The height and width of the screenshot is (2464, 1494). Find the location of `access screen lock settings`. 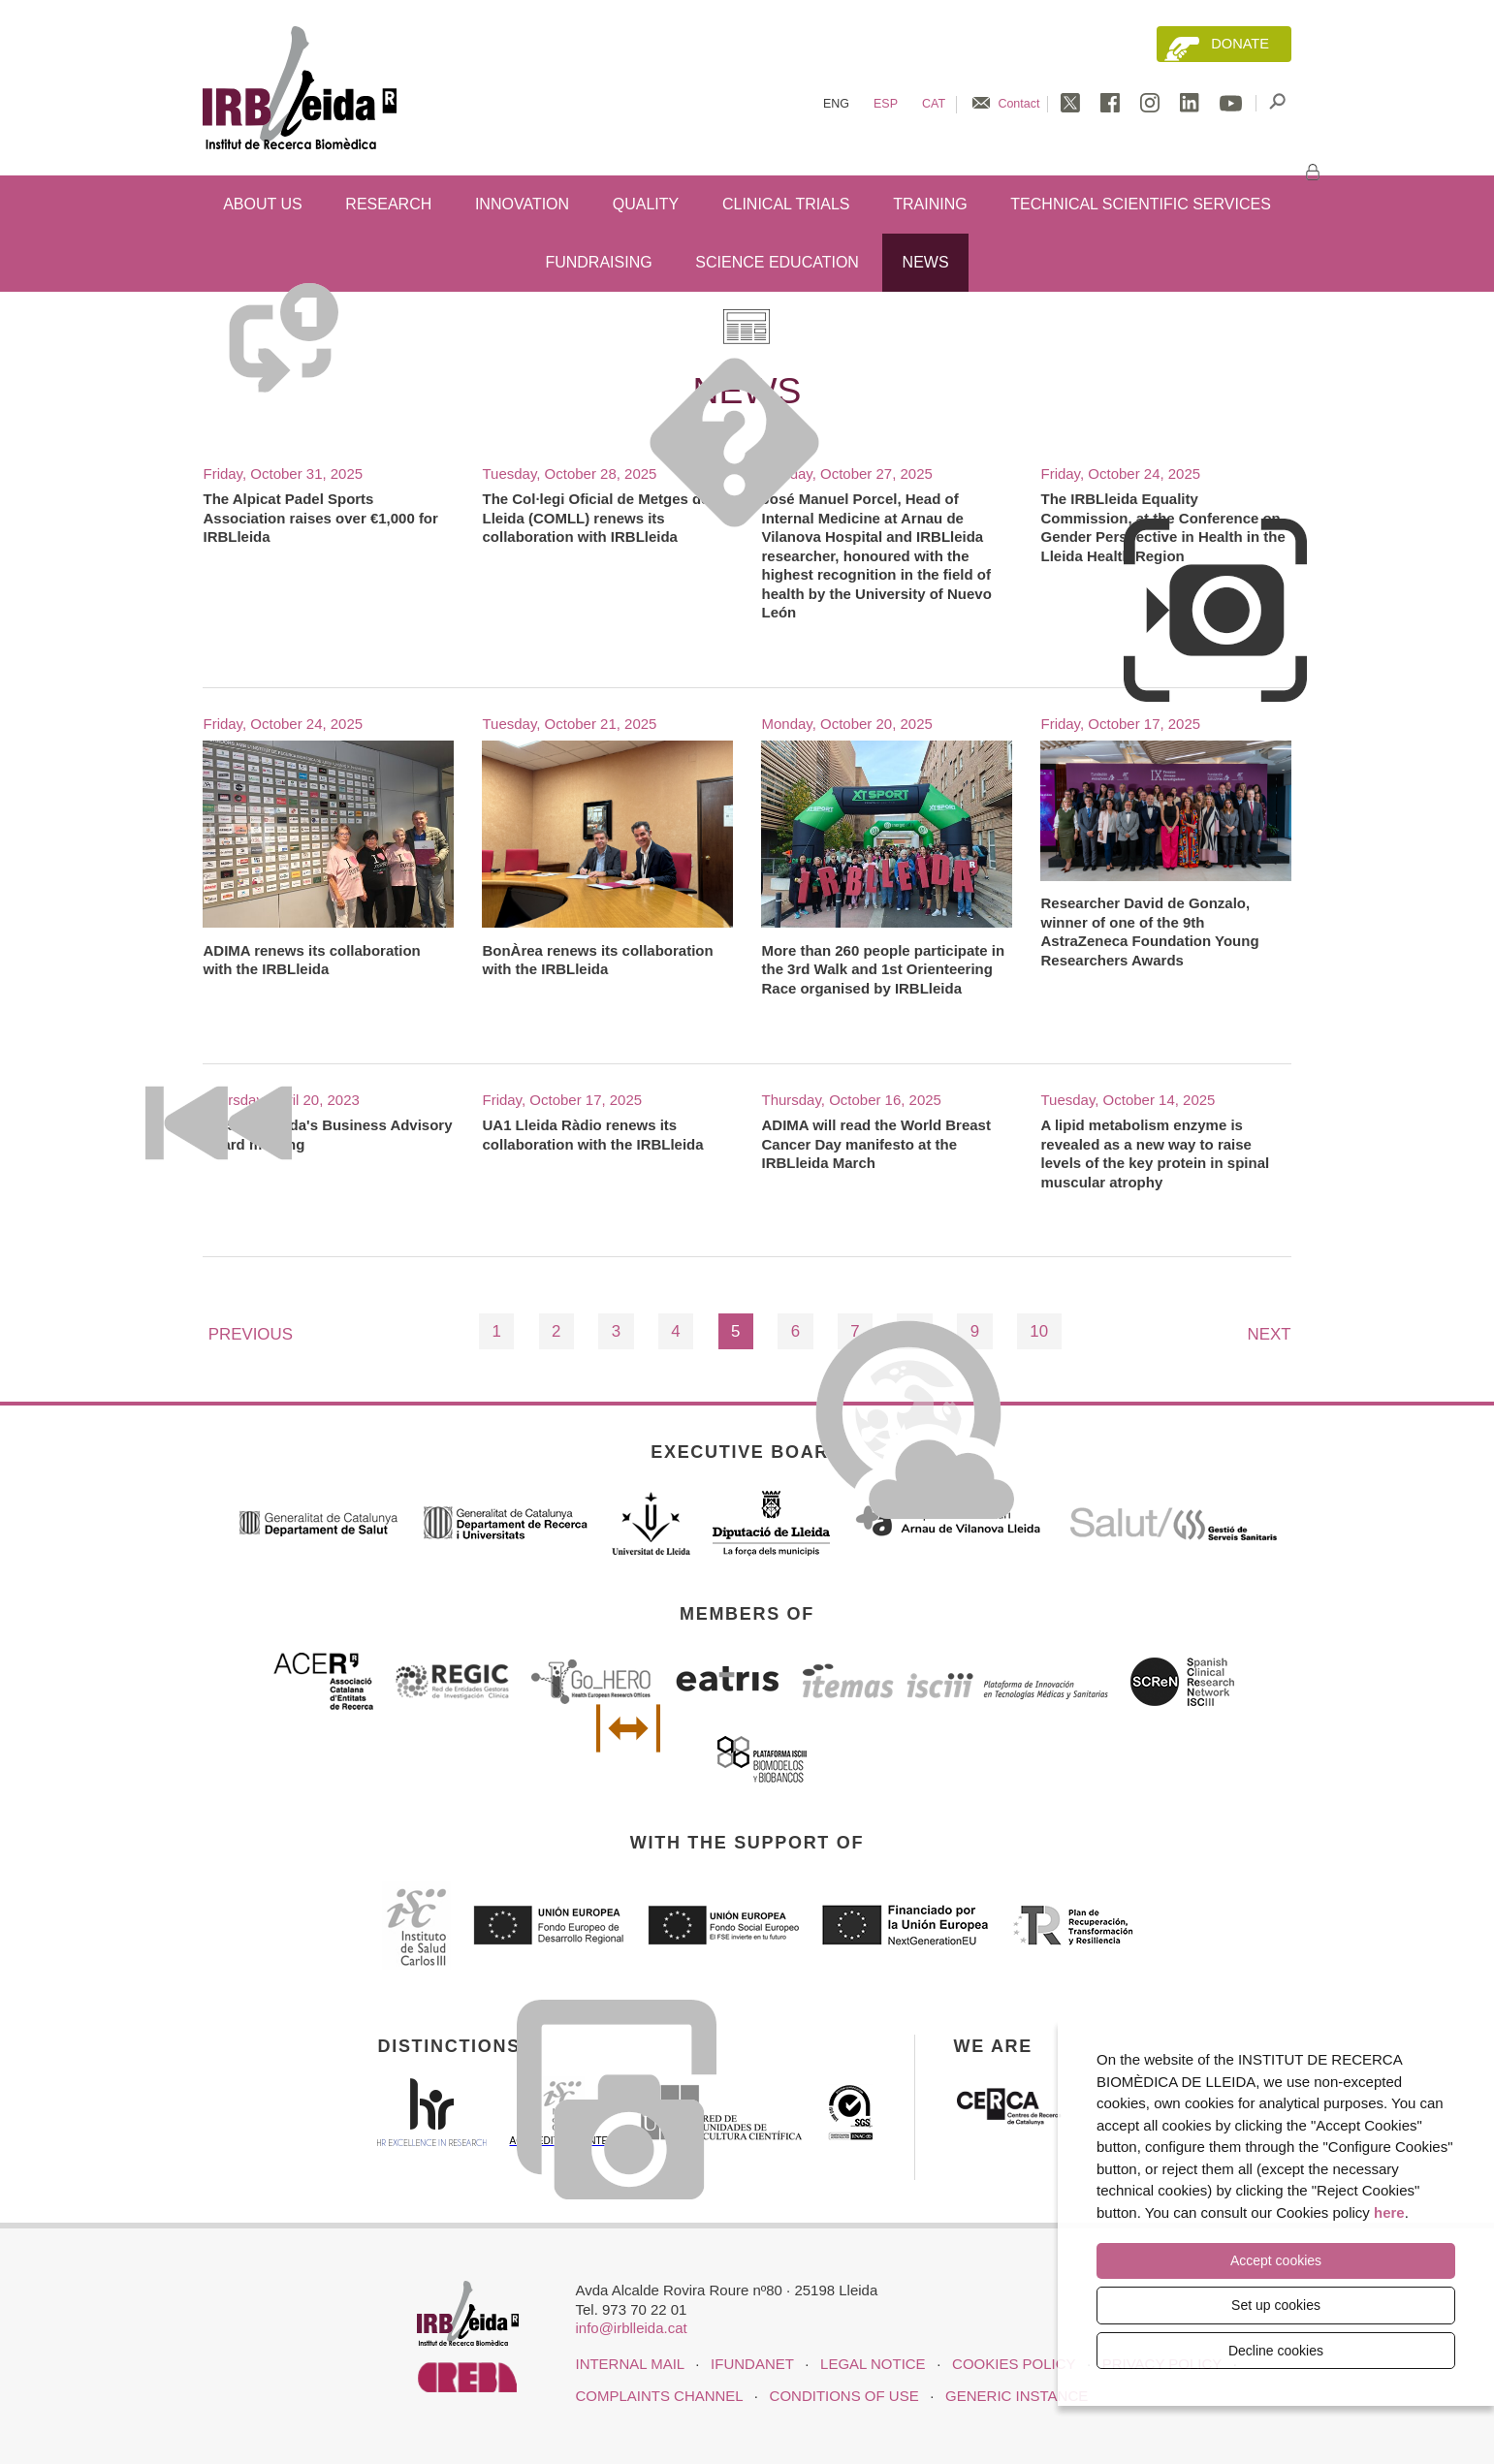

access screen lock settings is located at coordinates (1313, 173).